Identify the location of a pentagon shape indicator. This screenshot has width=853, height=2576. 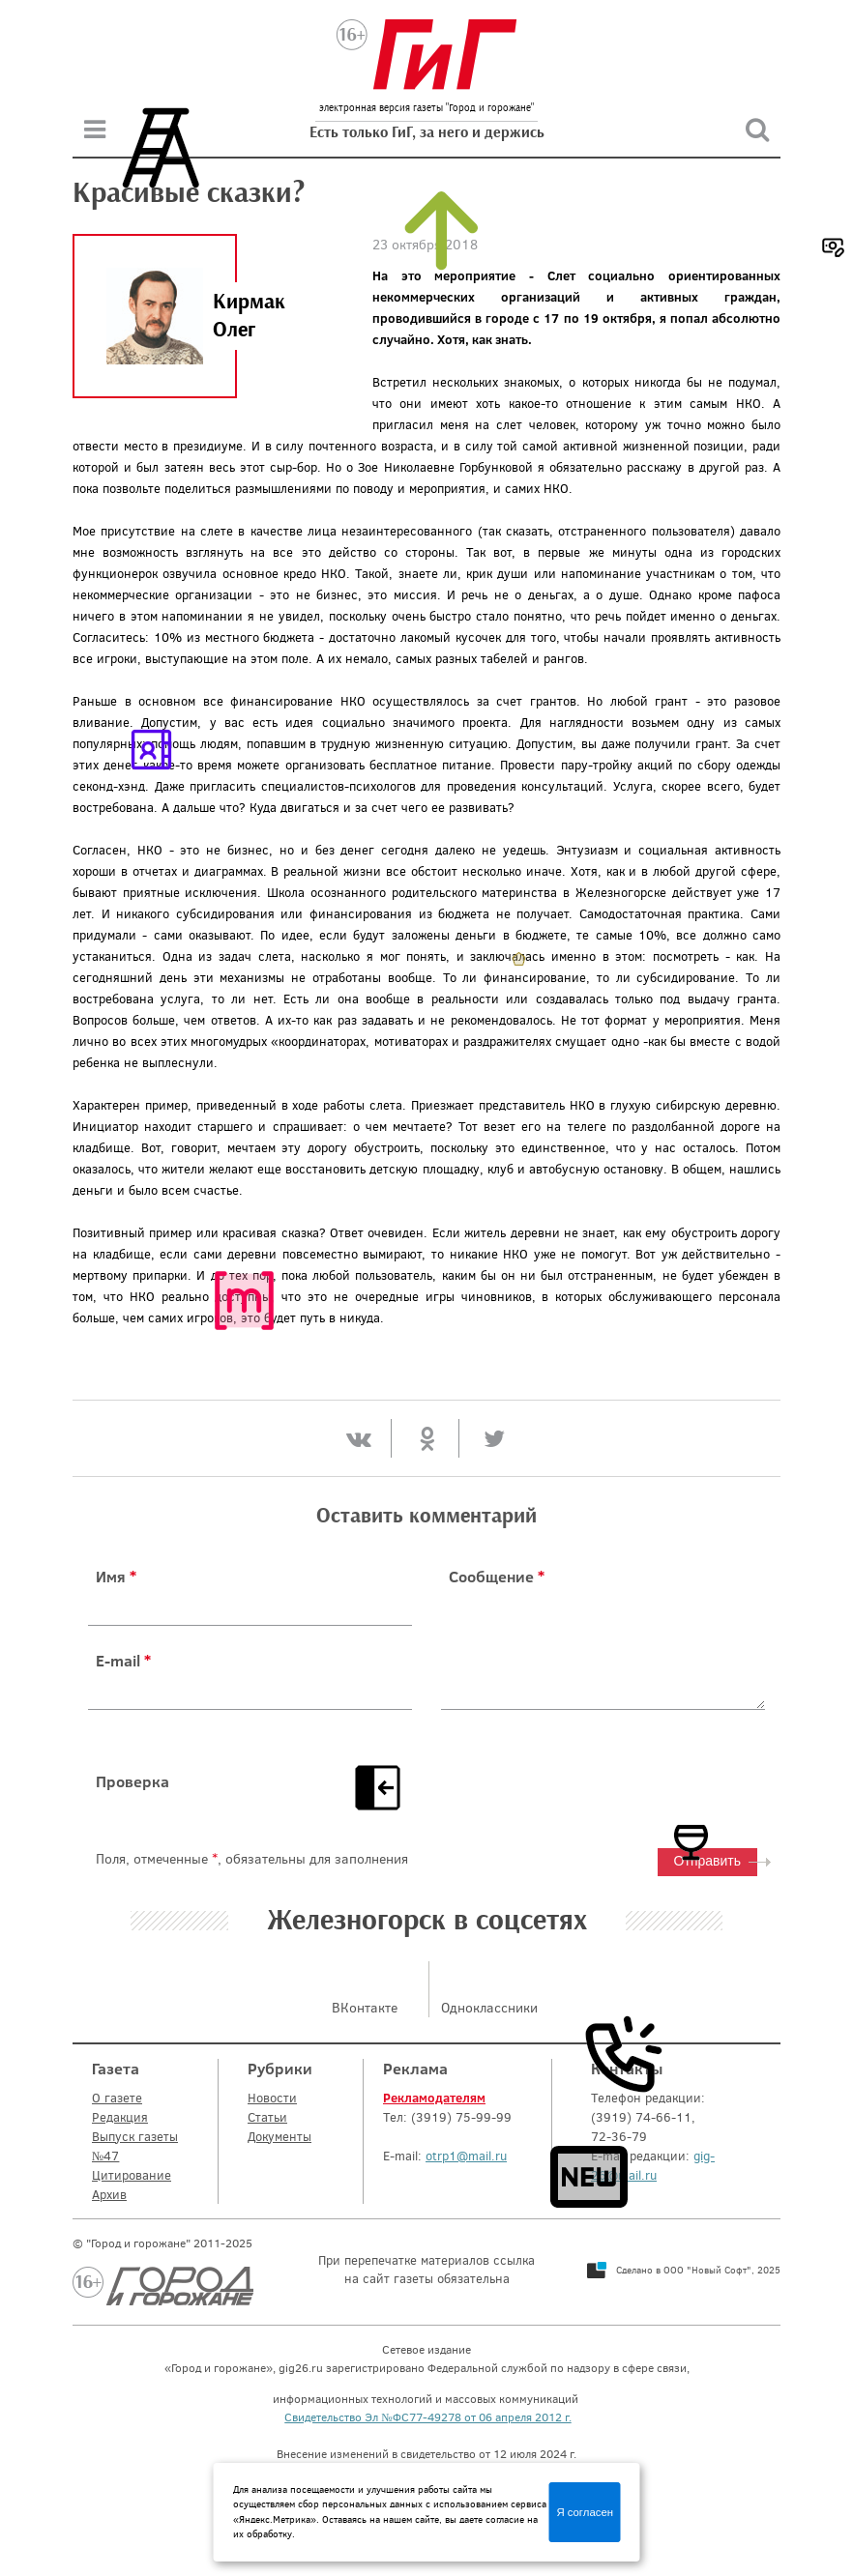
(518, 959).